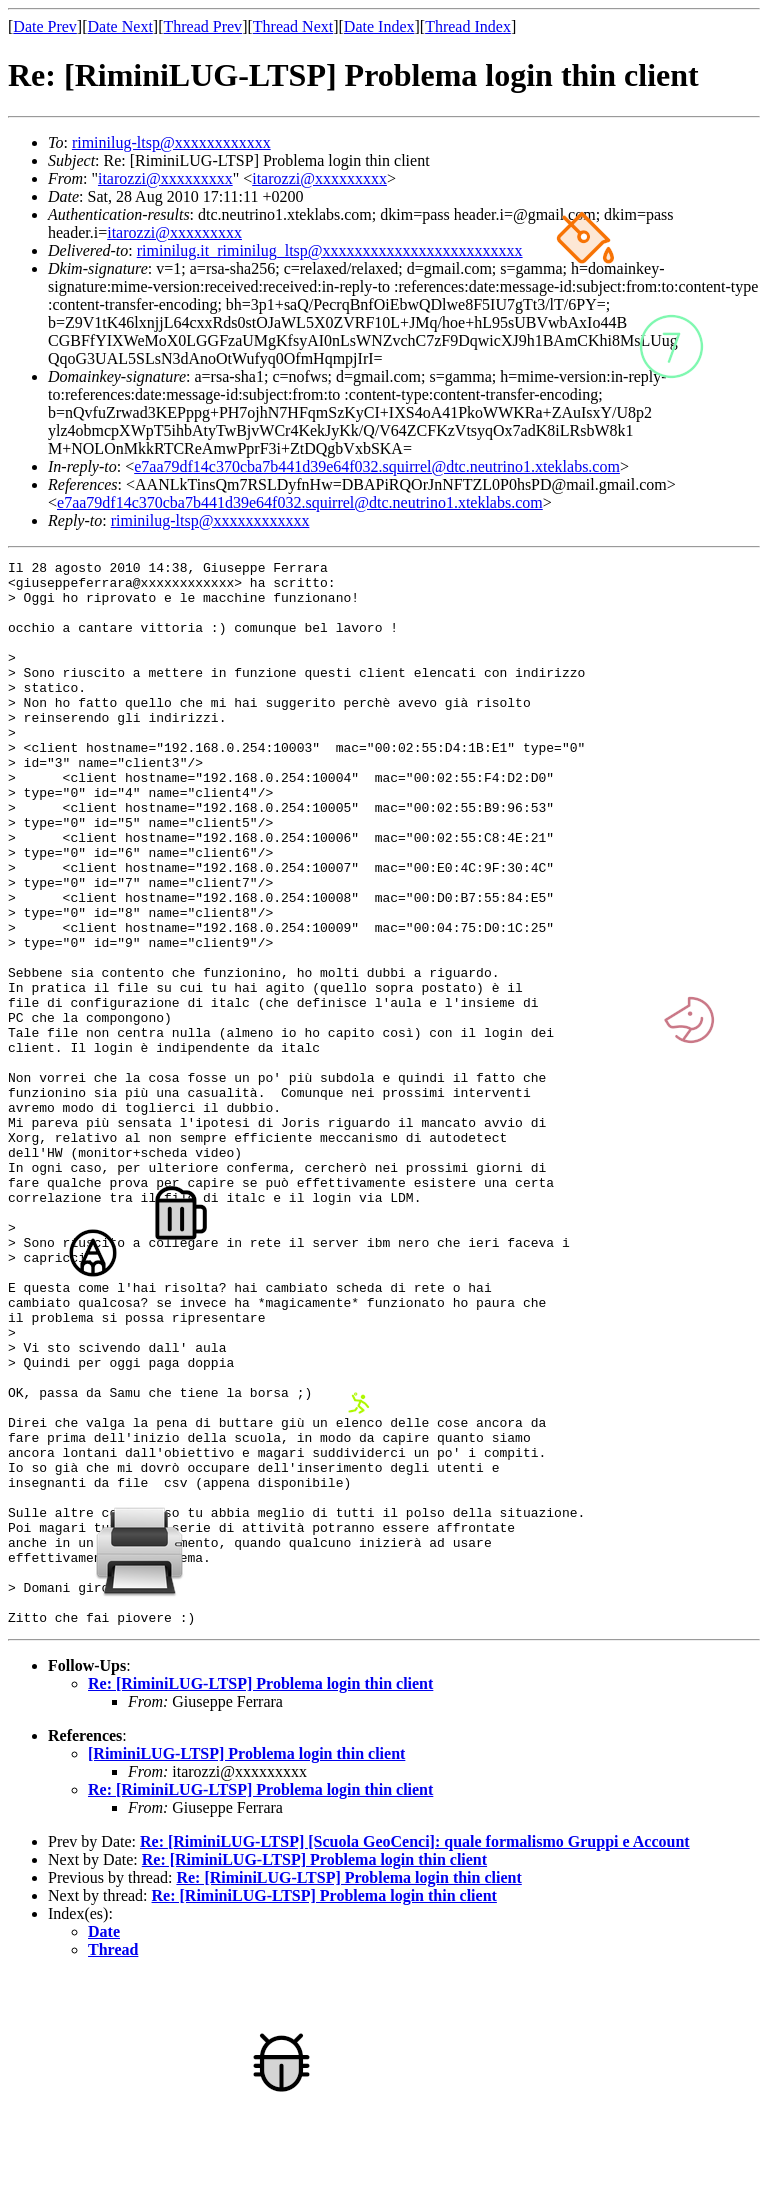 The image size is (768, 2188). What do you see at coordinates (178, 1215) in the screenshot?
I see `view nearby bars or breweries` at bounding box center [178, 1215].